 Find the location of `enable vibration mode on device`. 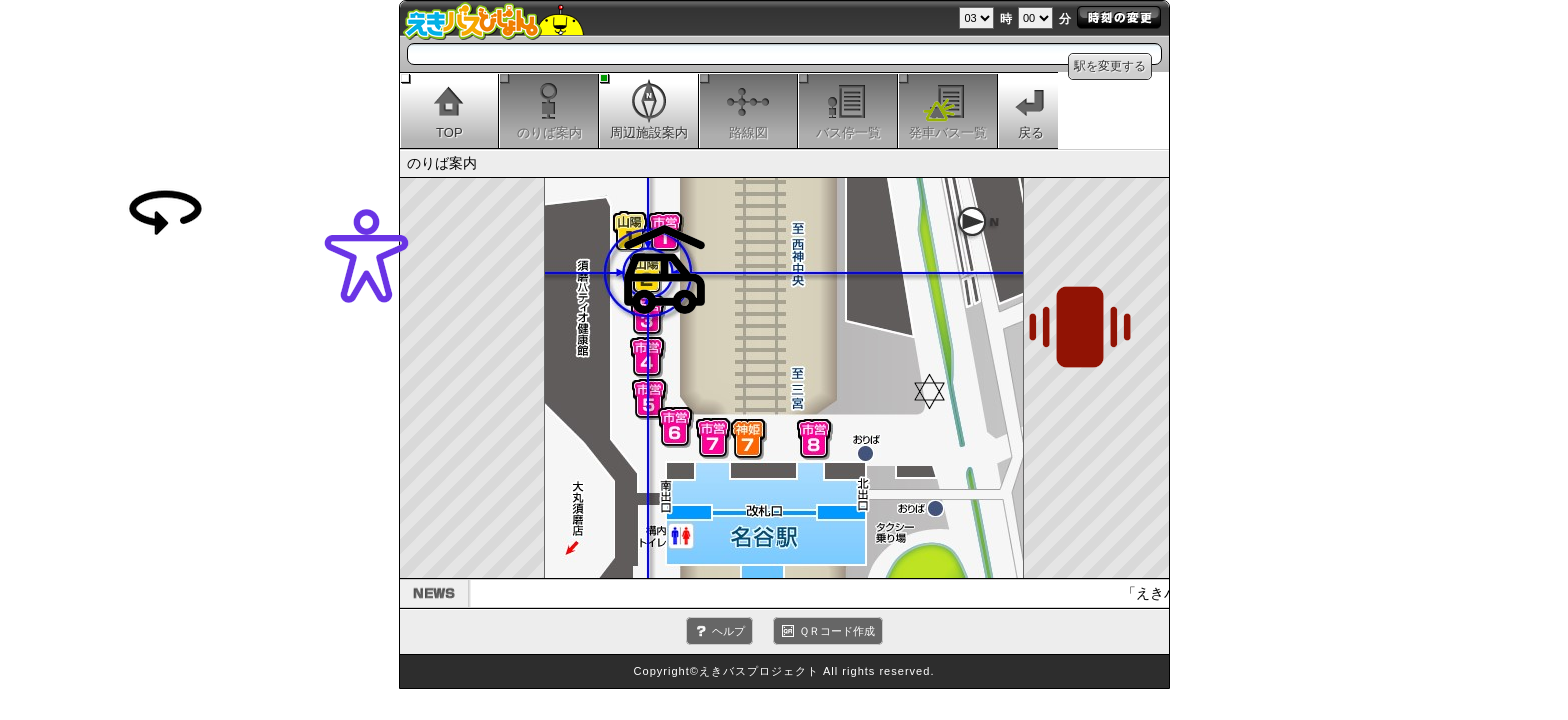

enable vibration mode on device is located at coordinates (1080, 327).